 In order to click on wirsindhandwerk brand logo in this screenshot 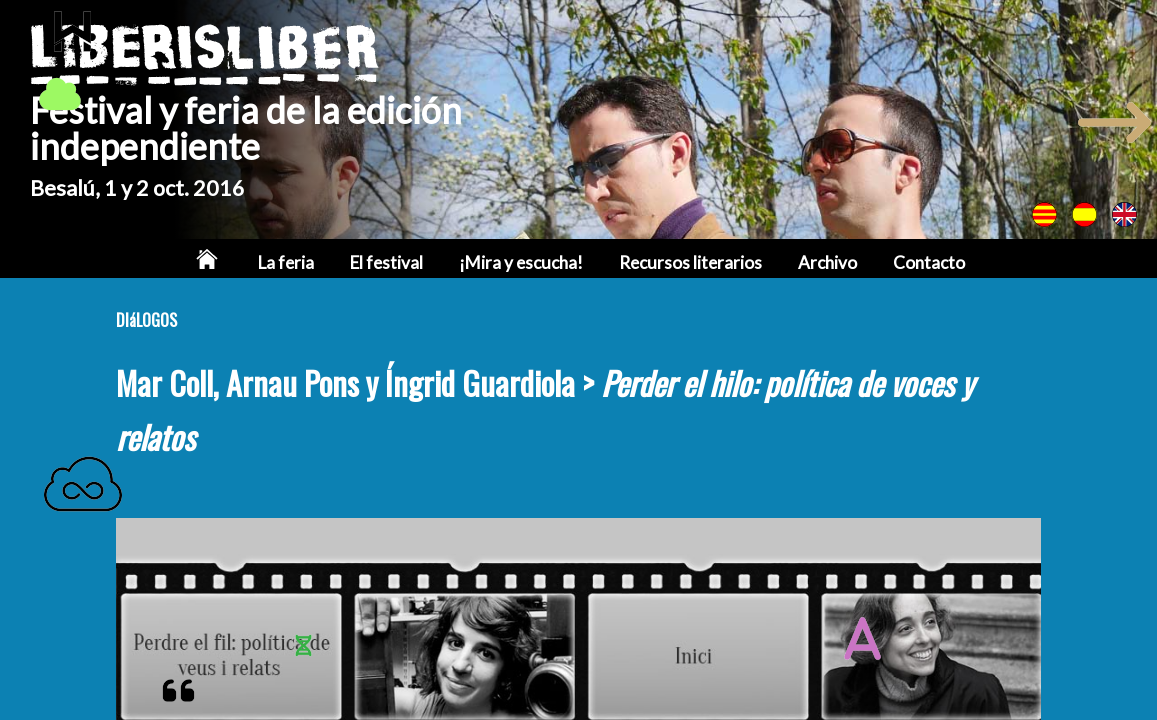, I will do `click(72, 31)`.